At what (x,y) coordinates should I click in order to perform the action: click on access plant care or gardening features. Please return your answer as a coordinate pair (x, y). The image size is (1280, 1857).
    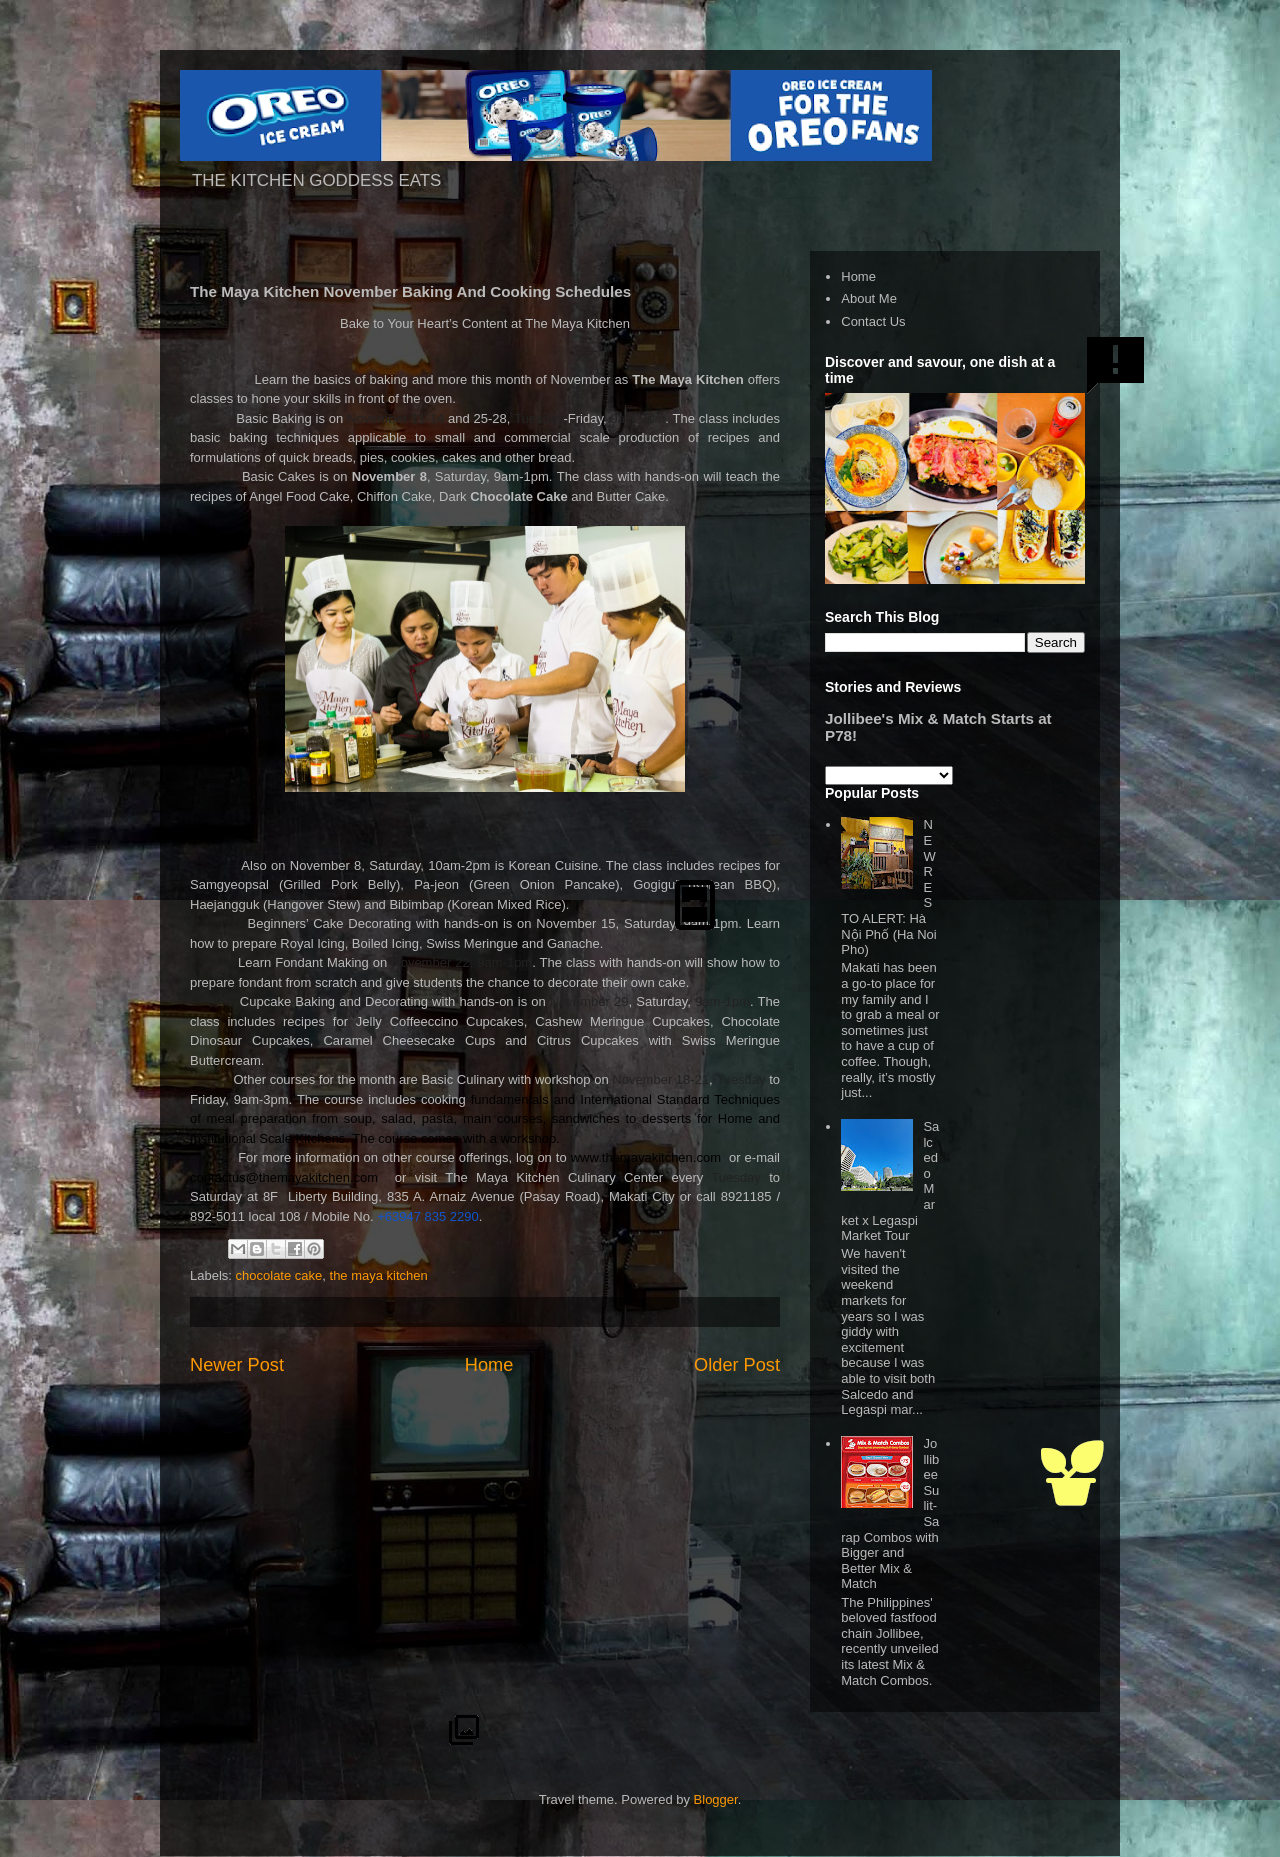
    Looking at the image, I should click on (1071, 1473).